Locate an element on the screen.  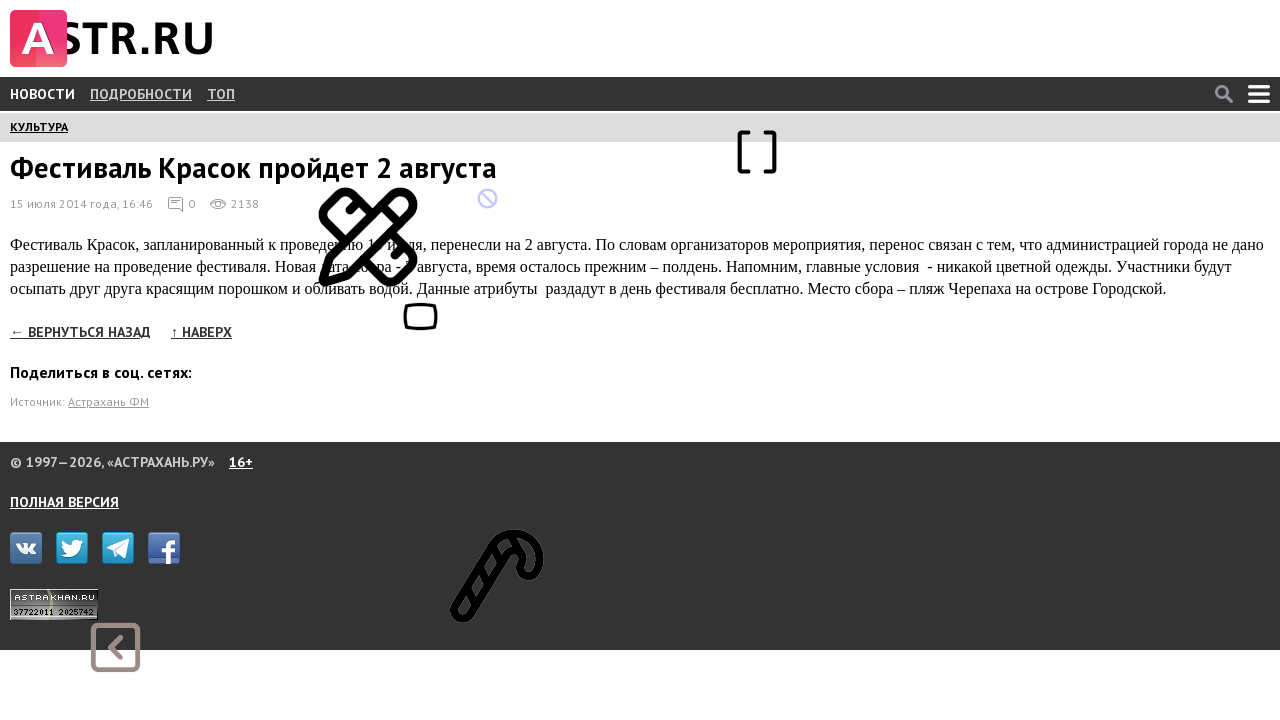
indicates holiday or seasonal content is located at coordinates (497, 576).